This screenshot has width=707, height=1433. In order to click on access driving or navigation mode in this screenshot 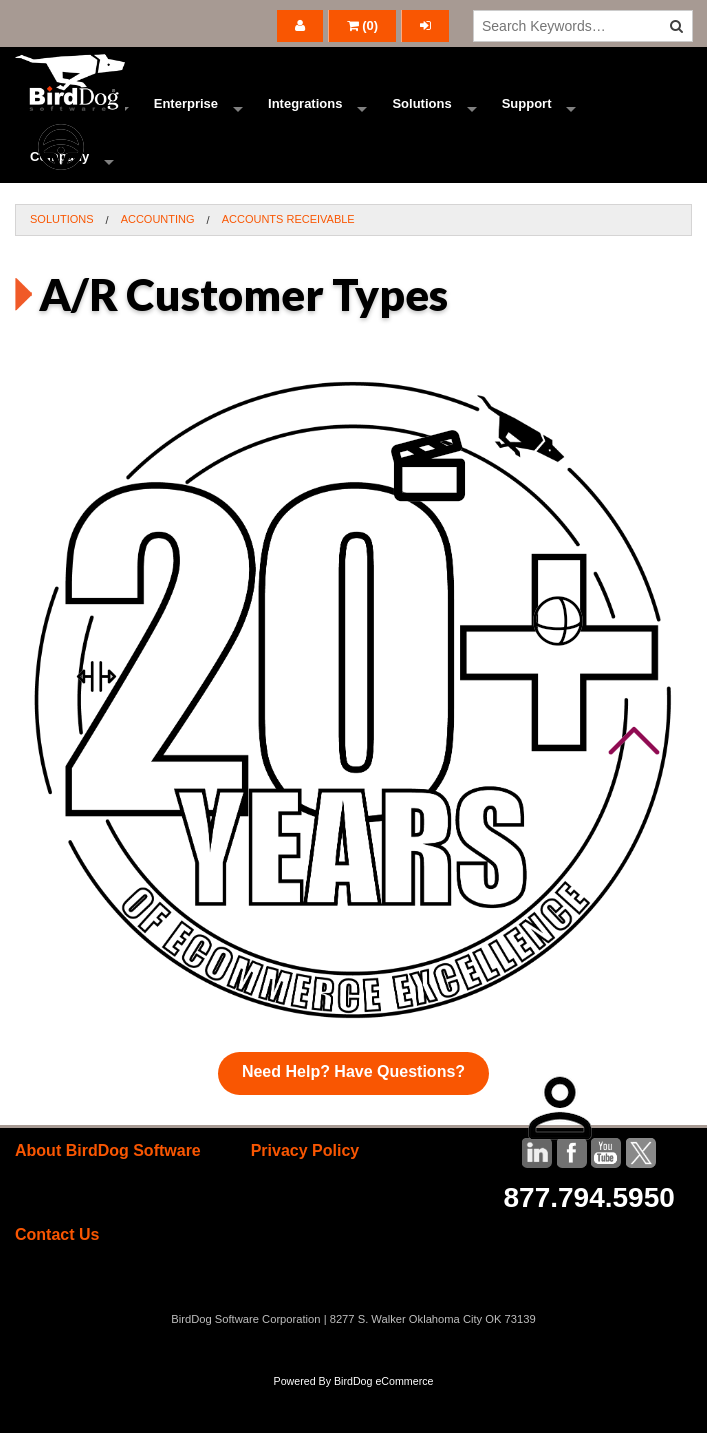, I will do `click(61, 147)`.